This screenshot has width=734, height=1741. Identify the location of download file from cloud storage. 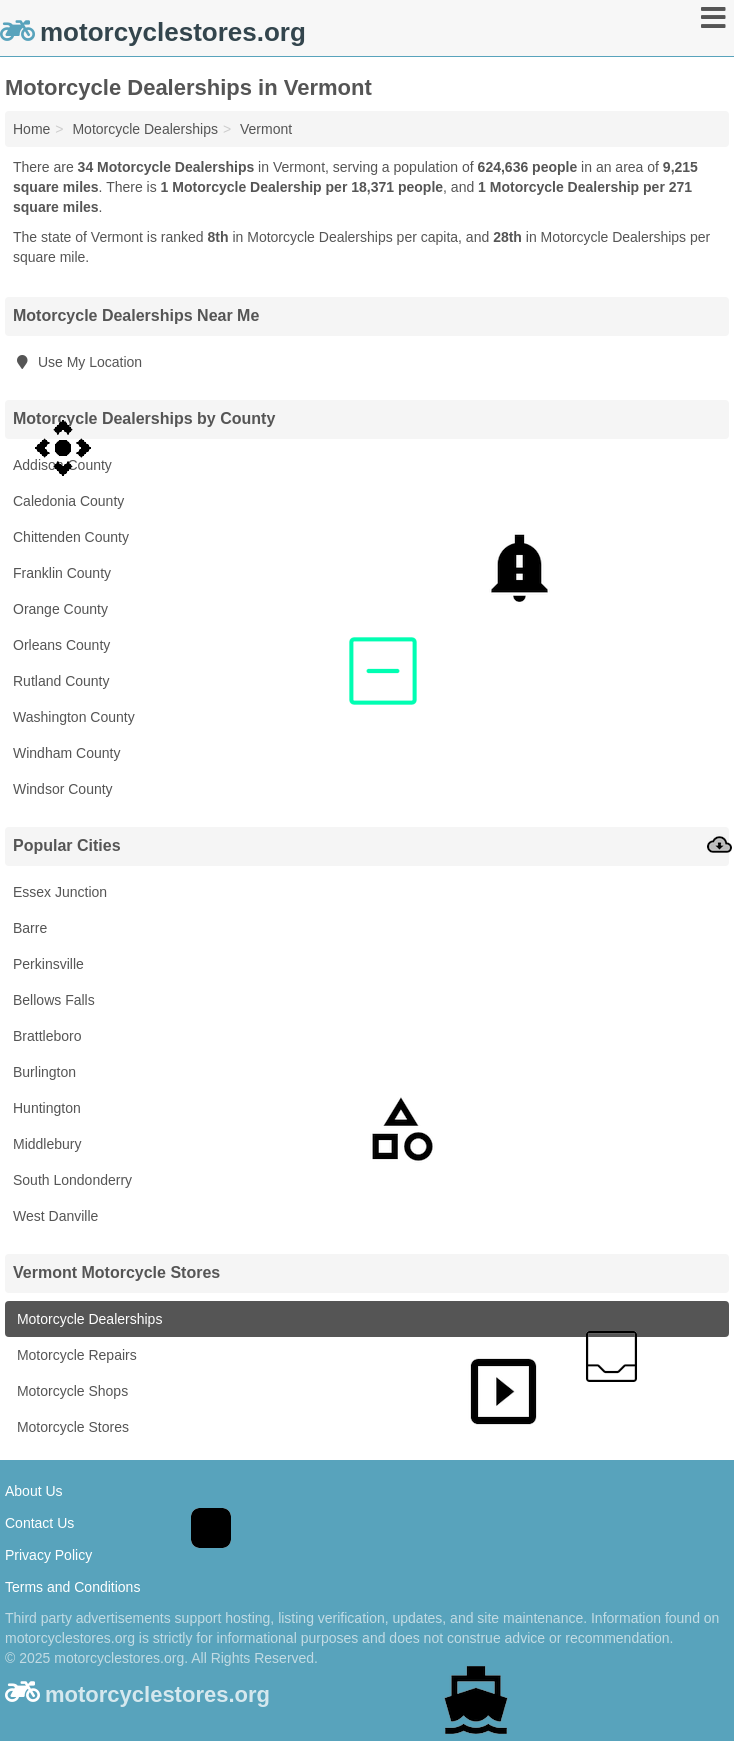
(719, 844).